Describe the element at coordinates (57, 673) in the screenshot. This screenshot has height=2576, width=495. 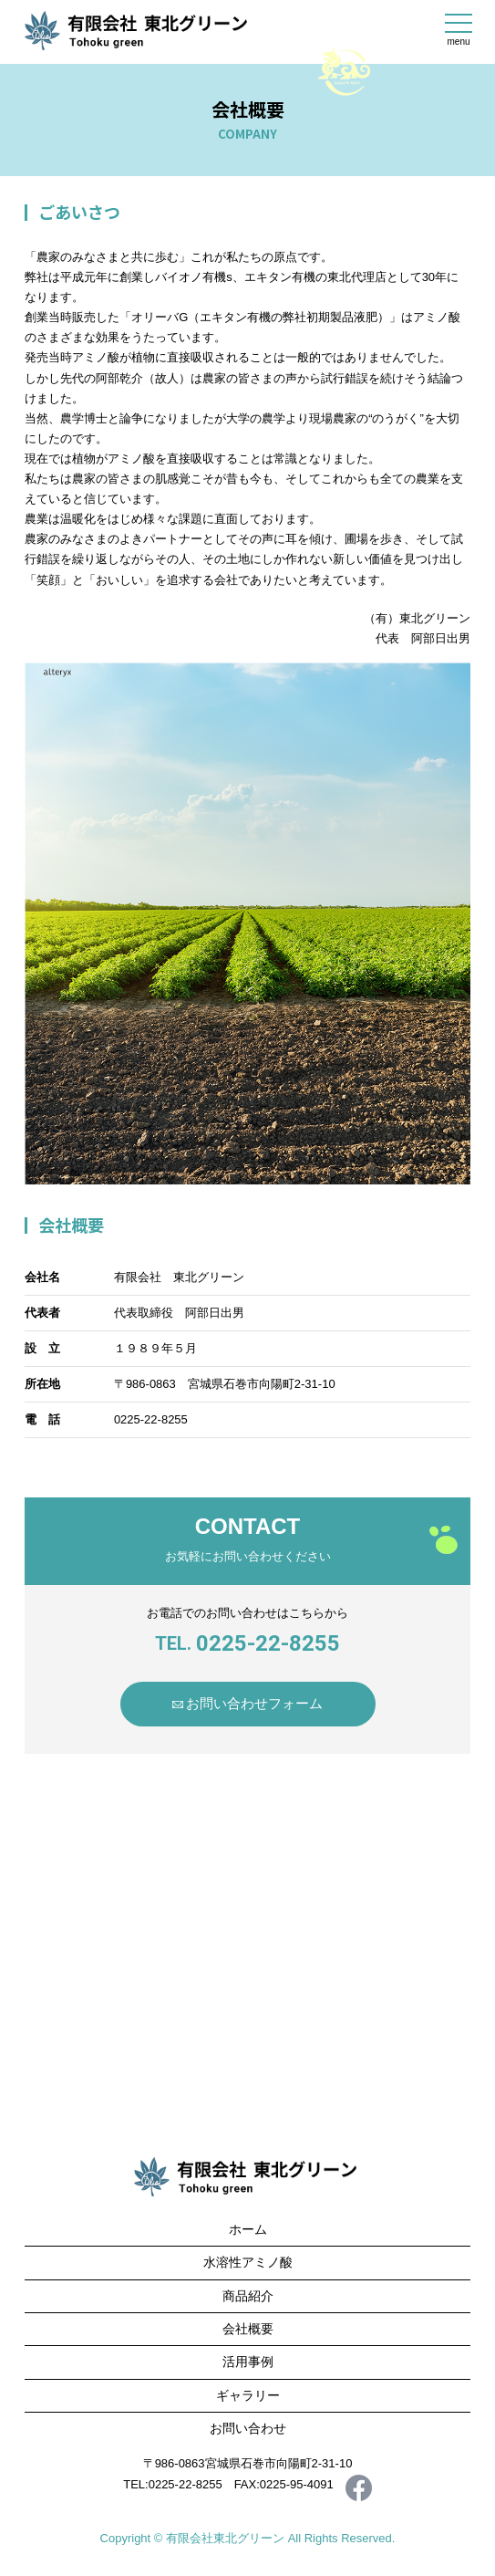
I see `alteryx logo - link to alteryx data analytics platform` at that location.